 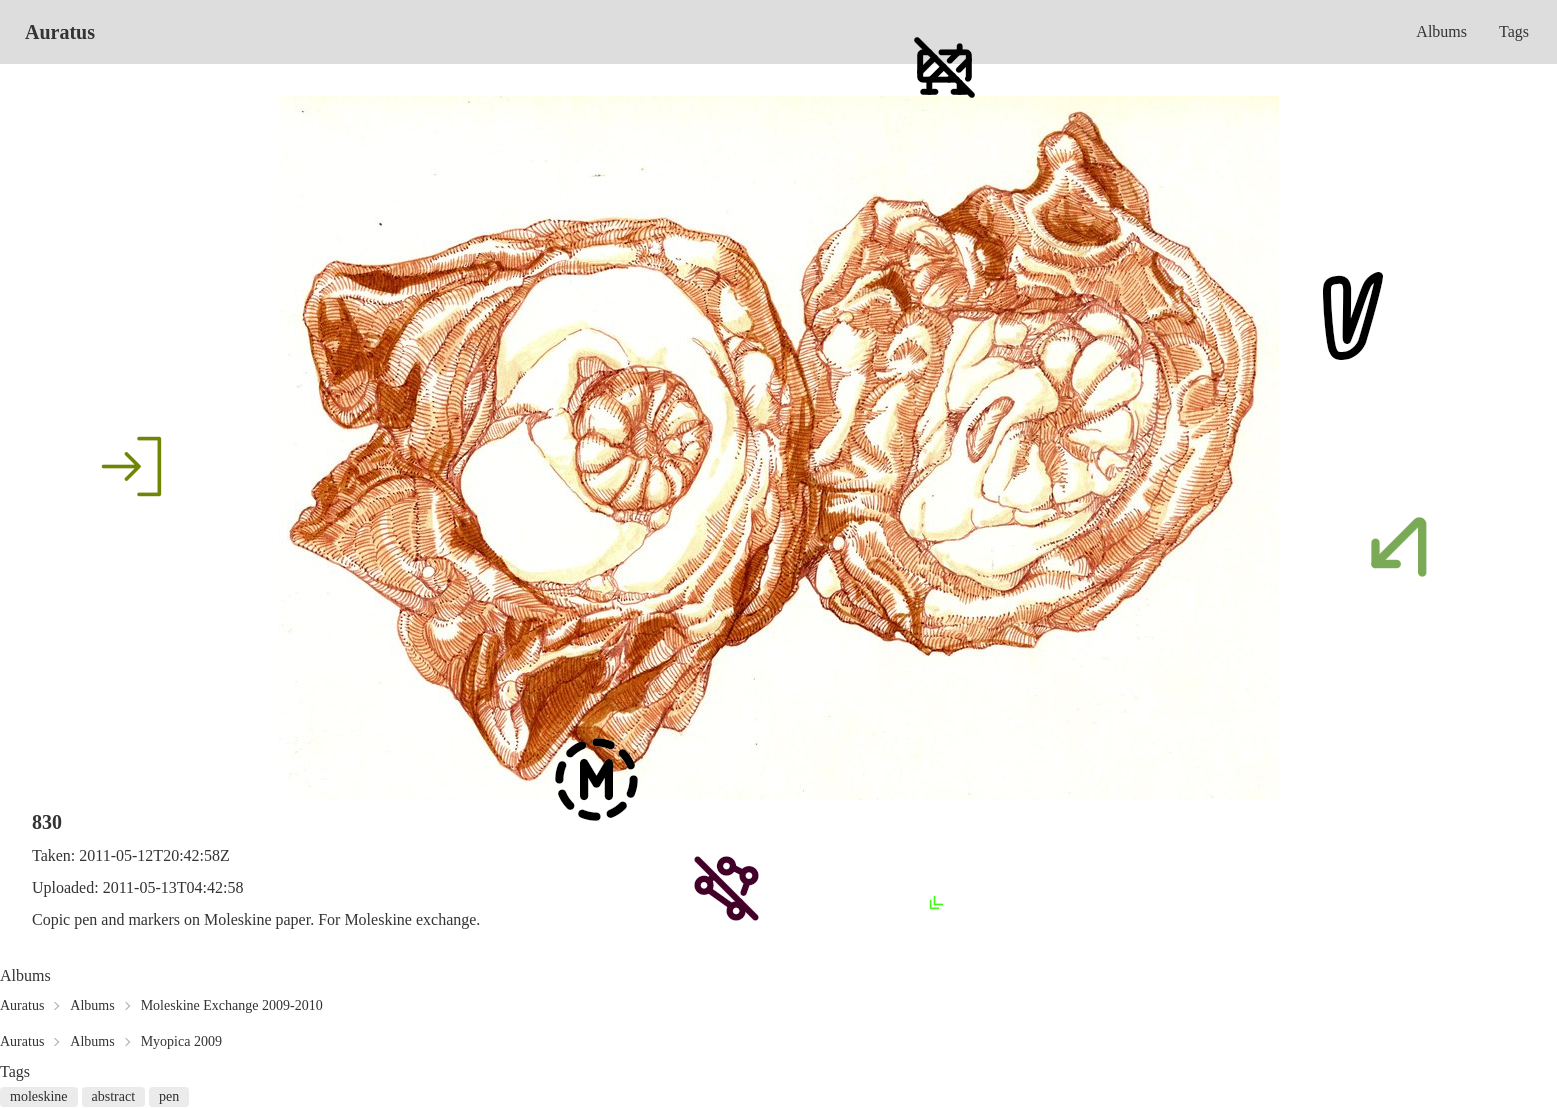 What do you see at coordinates (944, 67) in the screenshot?
I see `disable road barrier or construction zone` at bounding box center [944, 67].